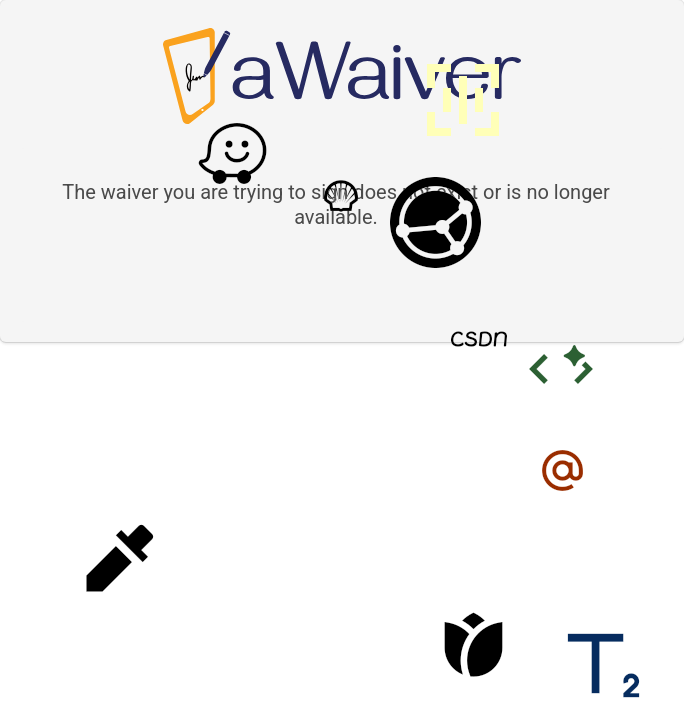  Describe the element at coordinates (463, 100) in the screenshot. I see `activate voice recognition or speech input` at that location.